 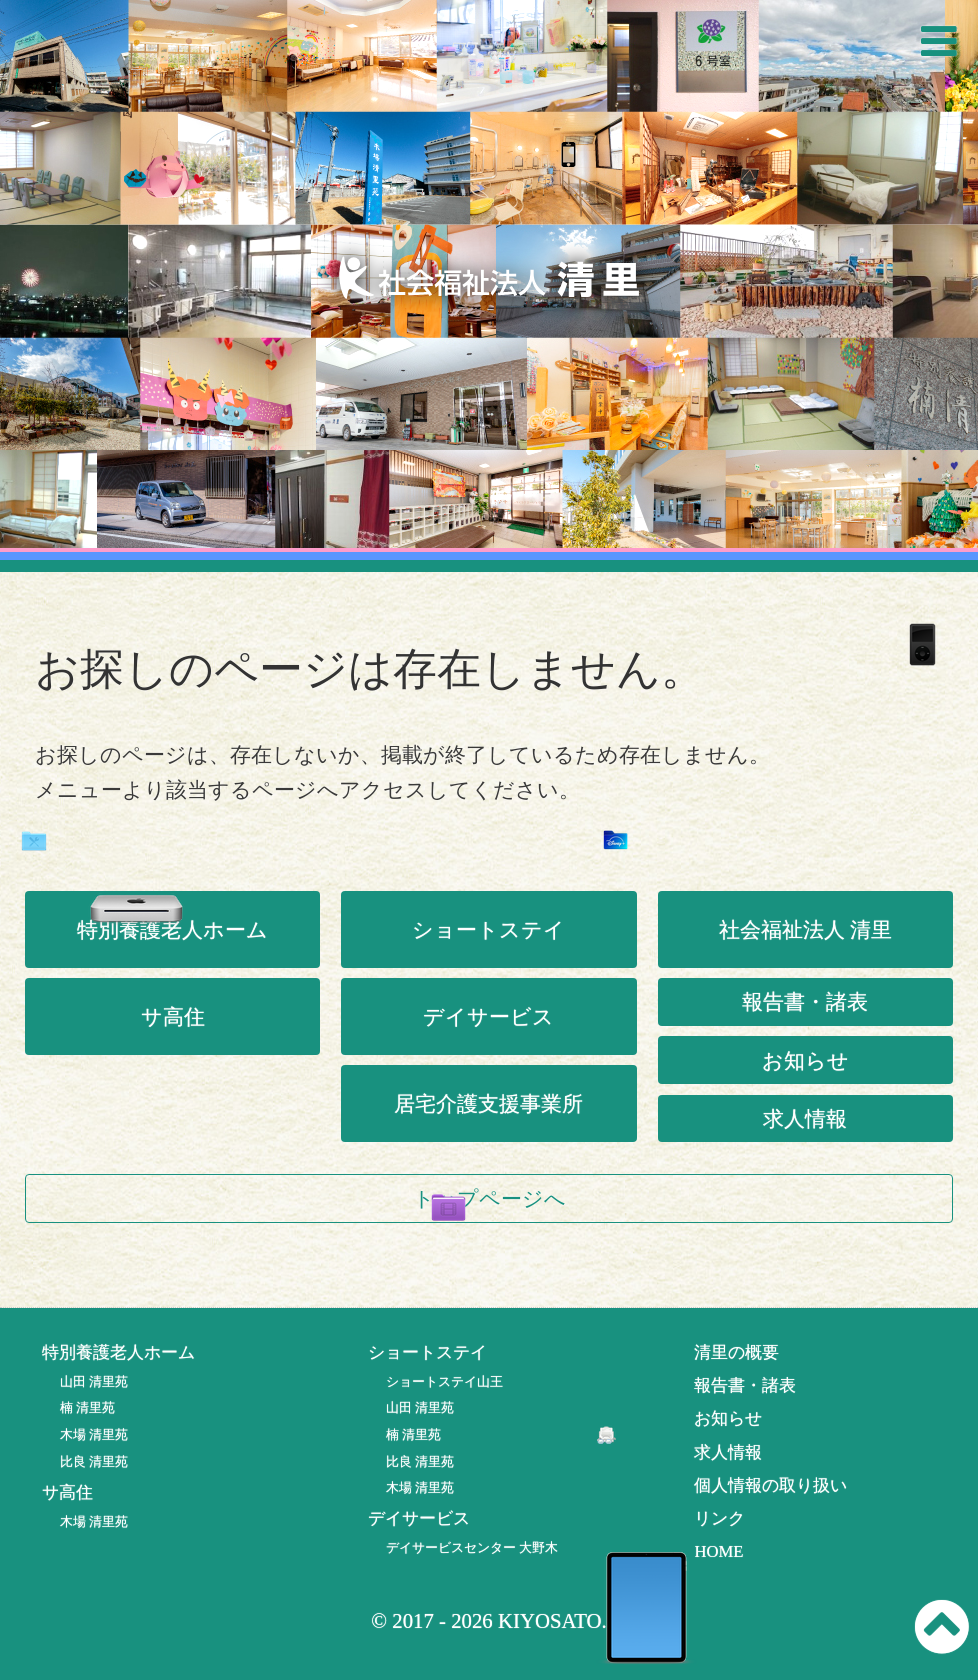 I want to click on mark email as read, so click(x=606, y=1434).